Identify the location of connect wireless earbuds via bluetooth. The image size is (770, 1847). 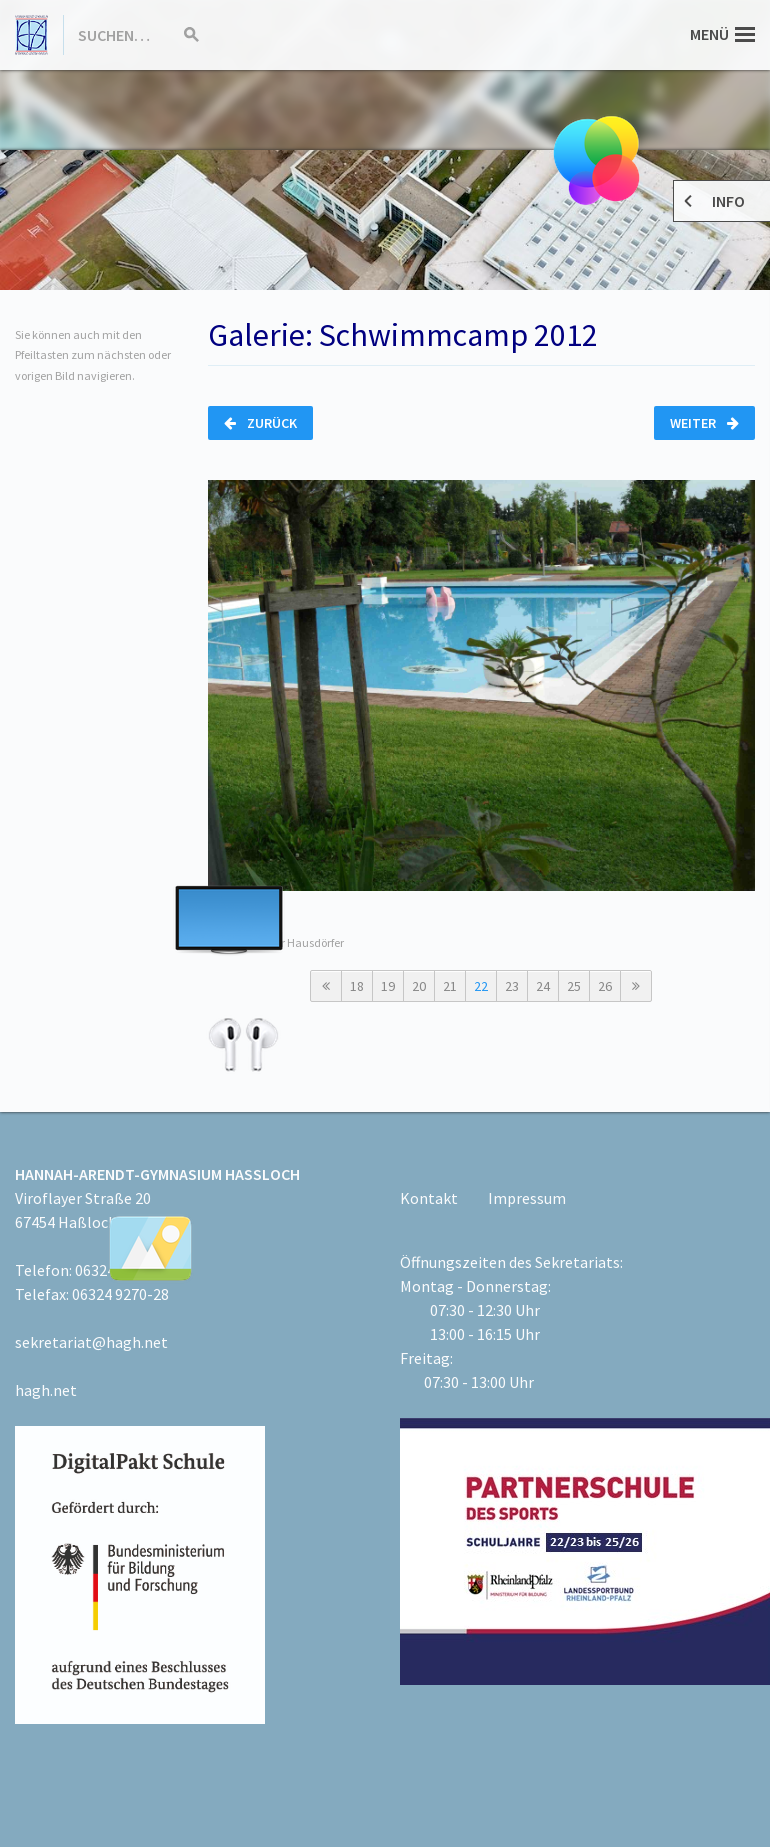
(243, 1045).